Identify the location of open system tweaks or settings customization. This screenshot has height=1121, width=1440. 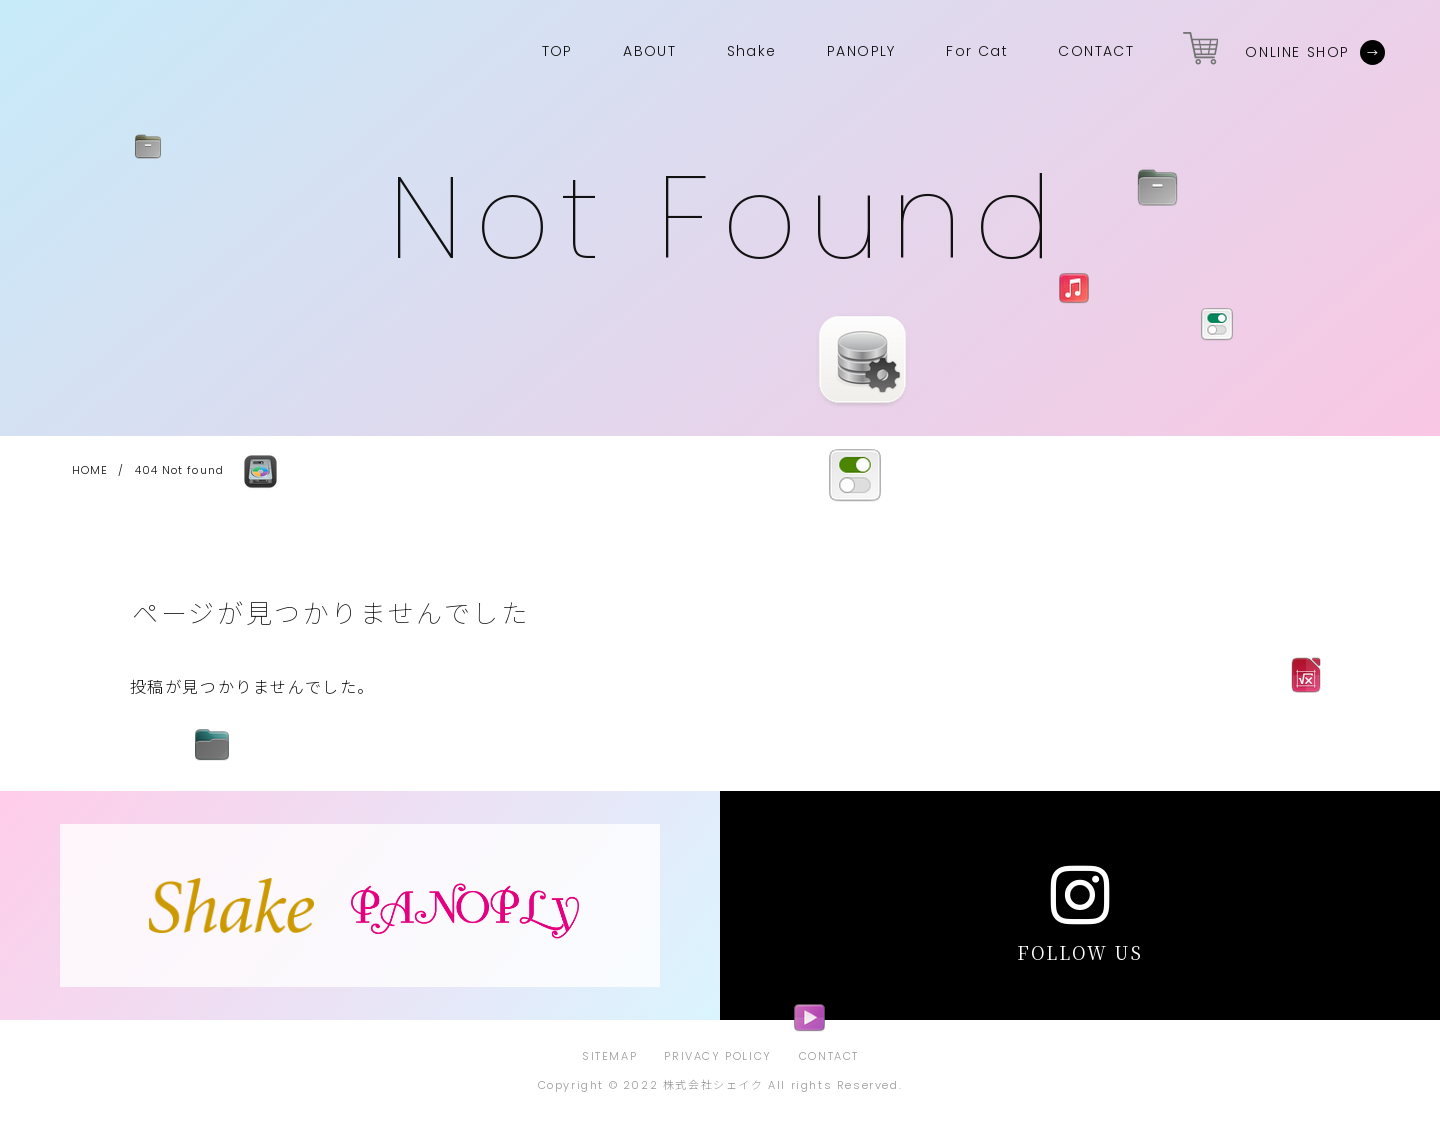
(1217, 324).